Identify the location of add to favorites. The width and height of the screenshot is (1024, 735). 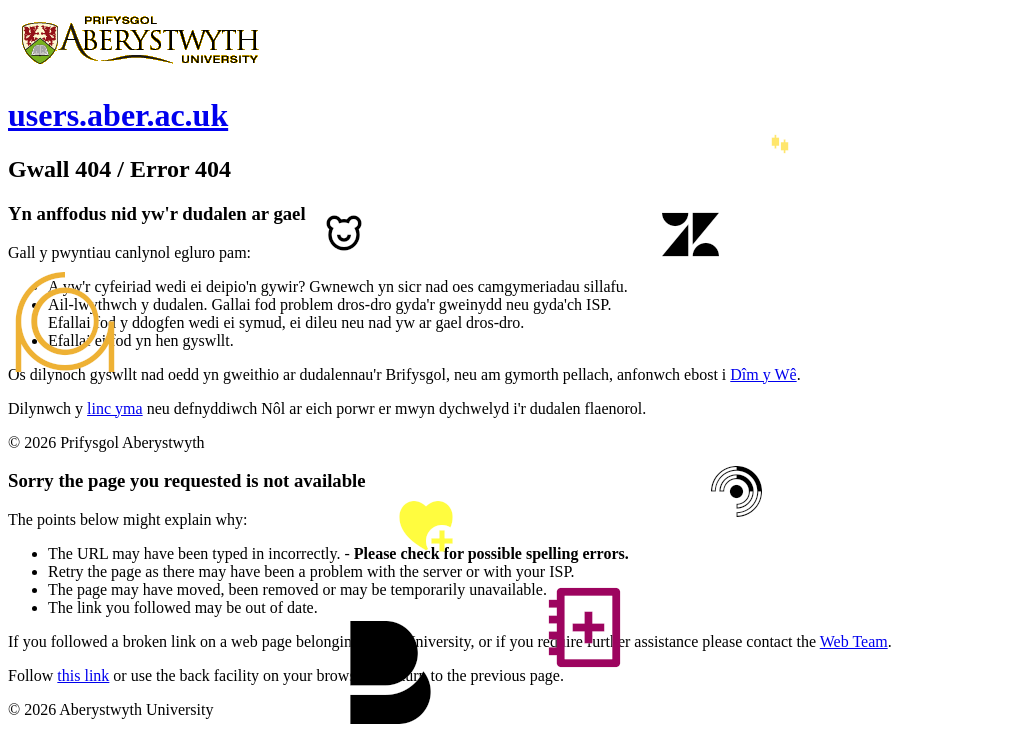
(426, 525).